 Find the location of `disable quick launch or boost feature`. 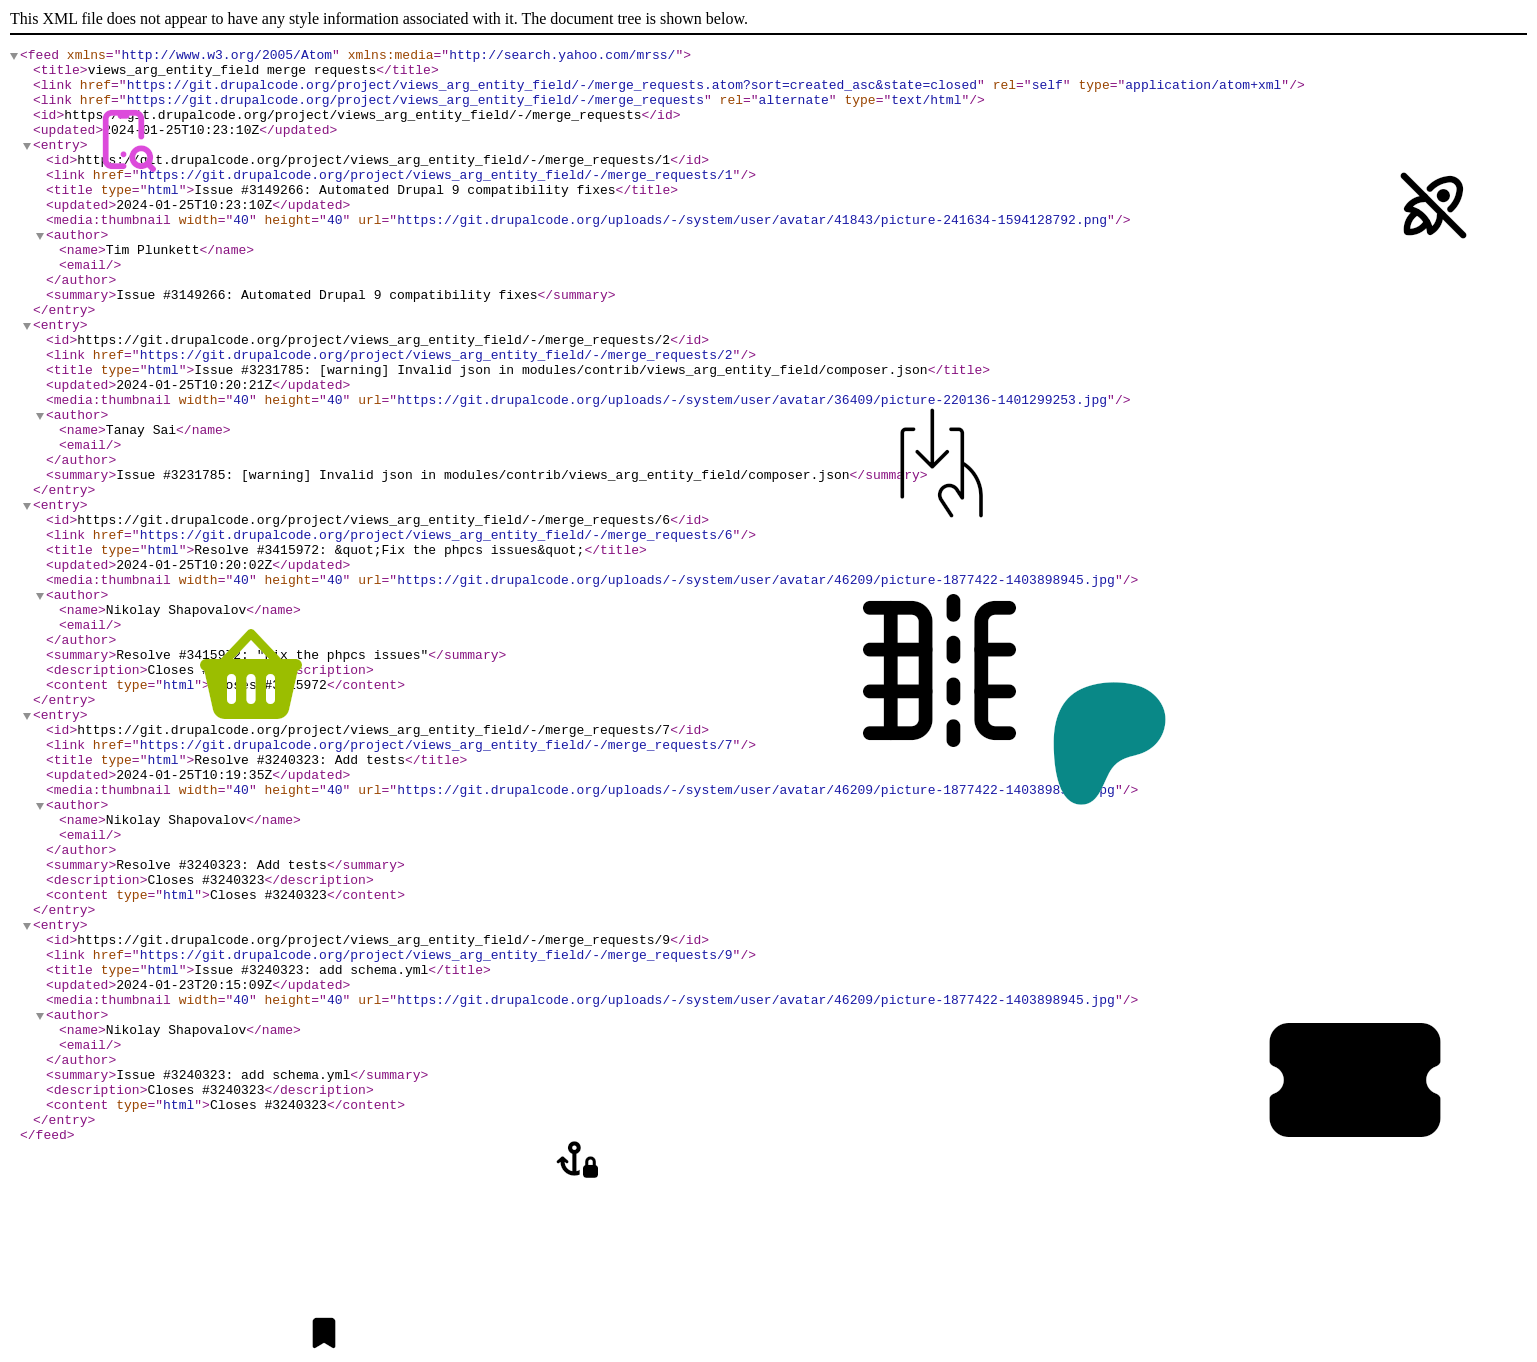

disable quick launch or boost feature is located at coordinates (1433, 205).